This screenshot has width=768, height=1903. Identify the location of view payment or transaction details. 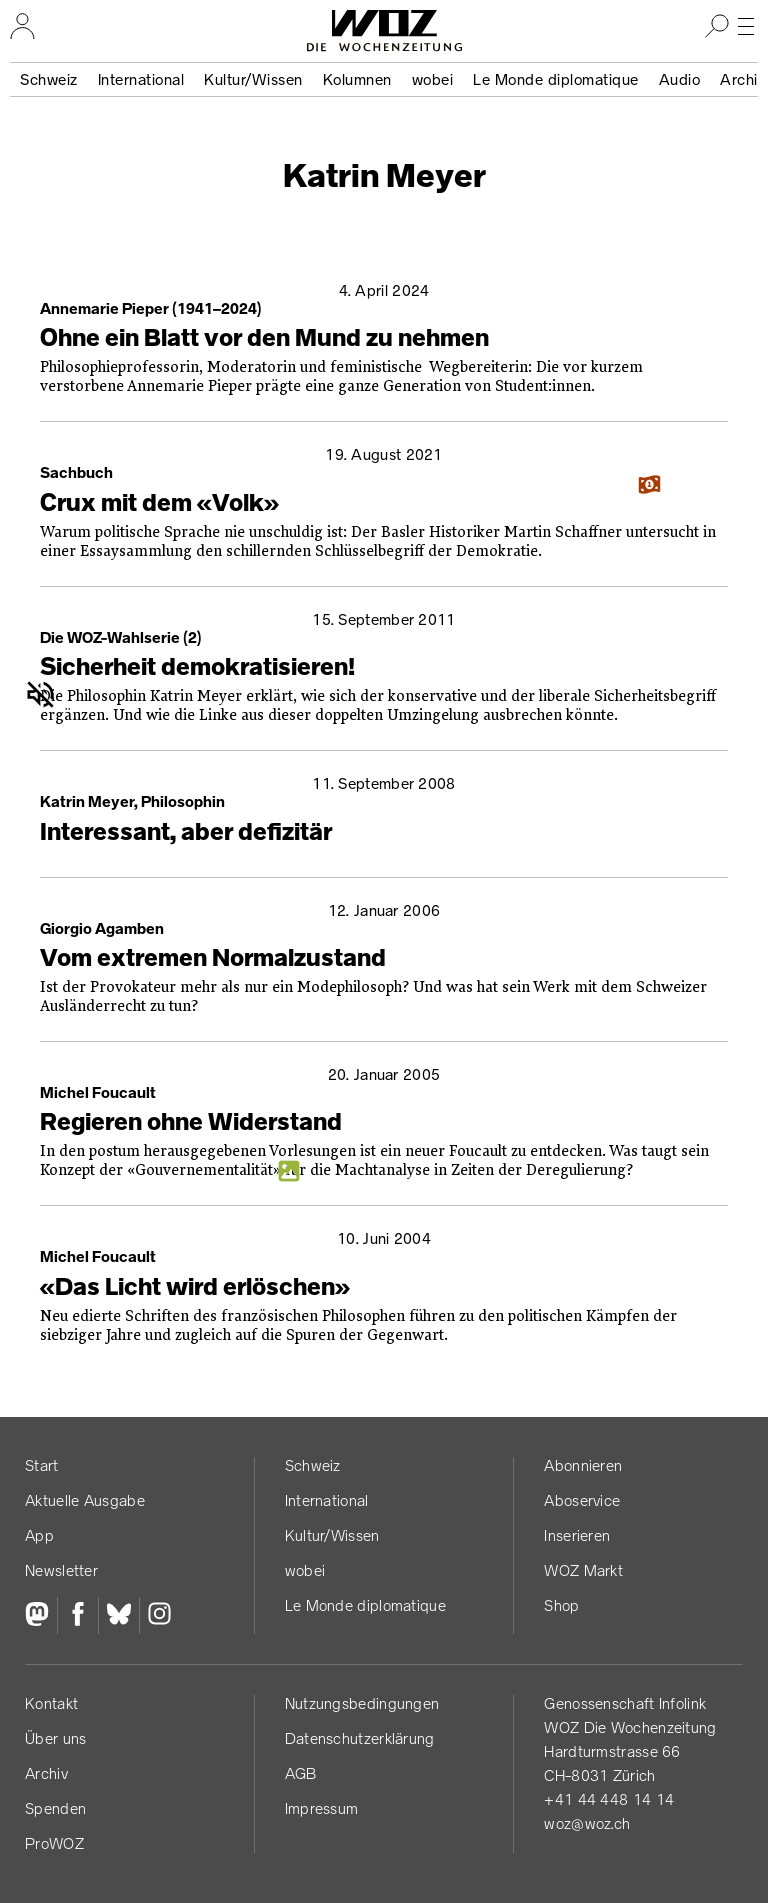
(649, 484).